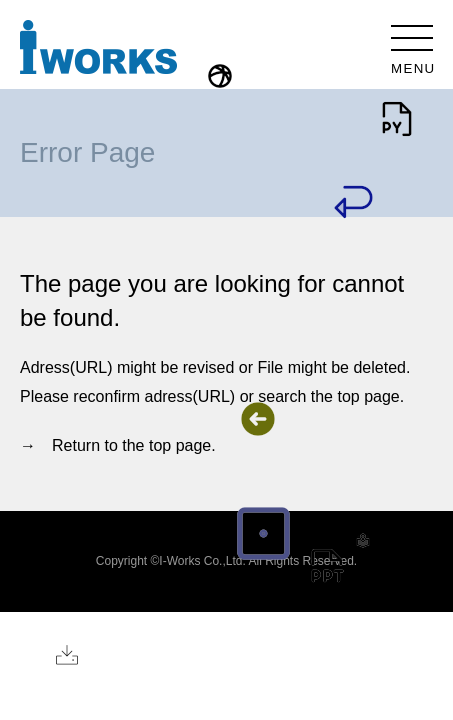  Describe the element at coordinates (397, 119) in the screenshot. I see `a python script or .py file` at that location.